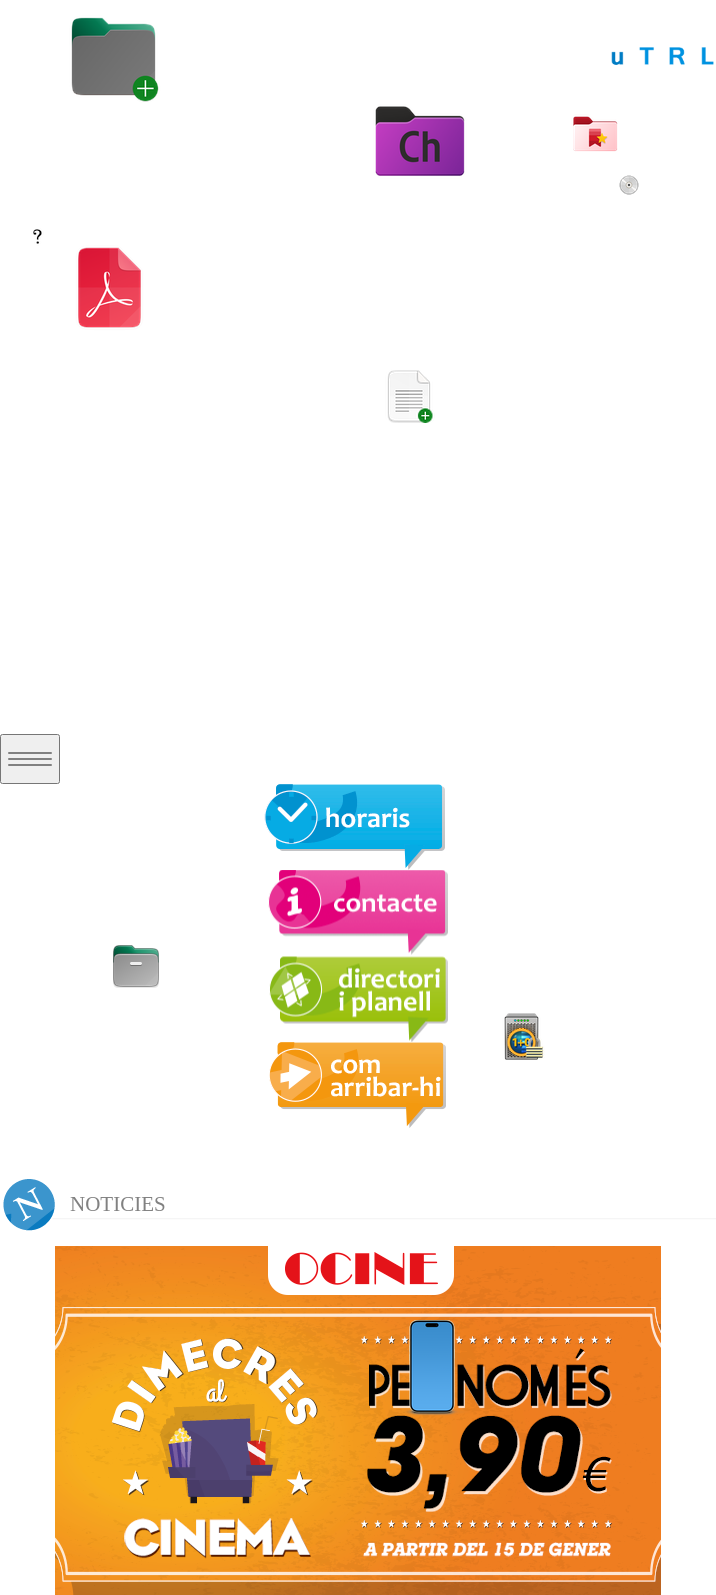  What do you see at coordinates (409, 396) in the screenshot?
I see `create a new text document` at bounding box center [409, 396].